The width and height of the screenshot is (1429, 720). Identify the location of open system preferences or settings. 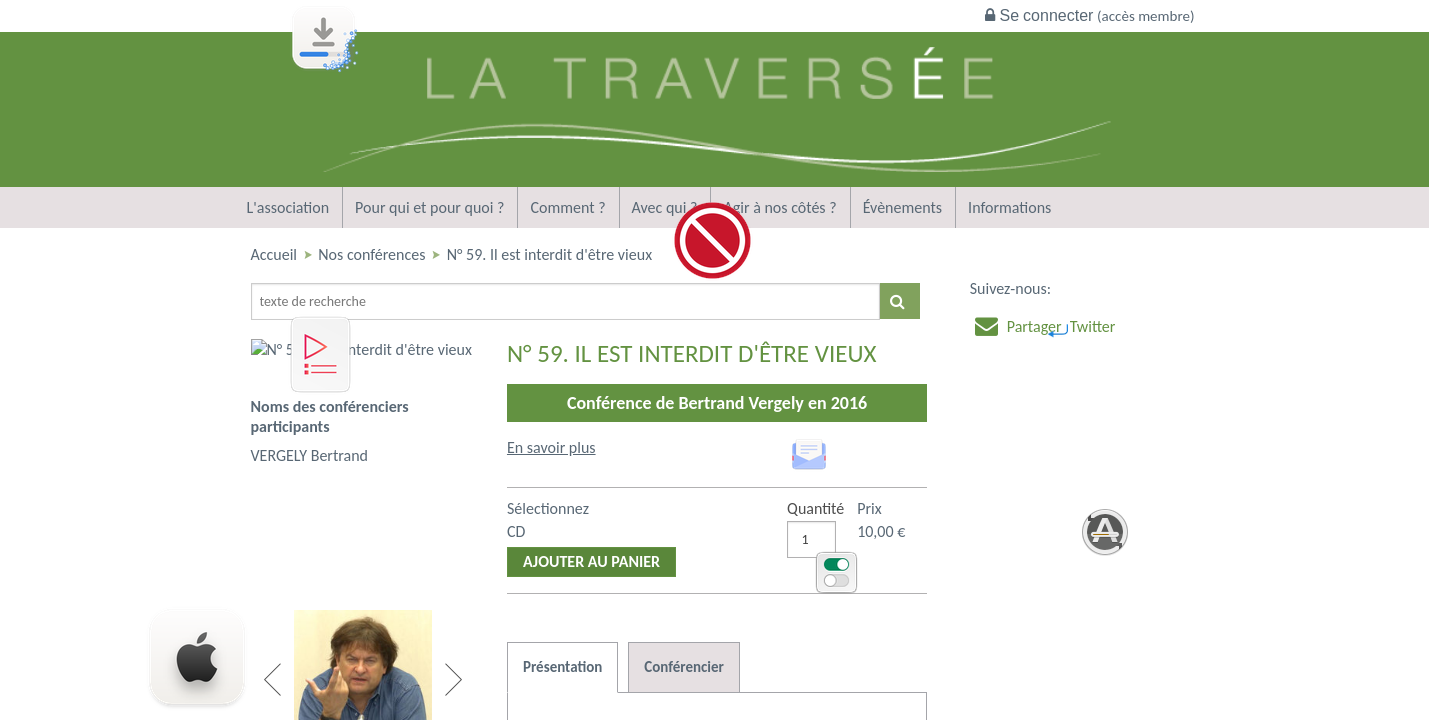
(197, 657).